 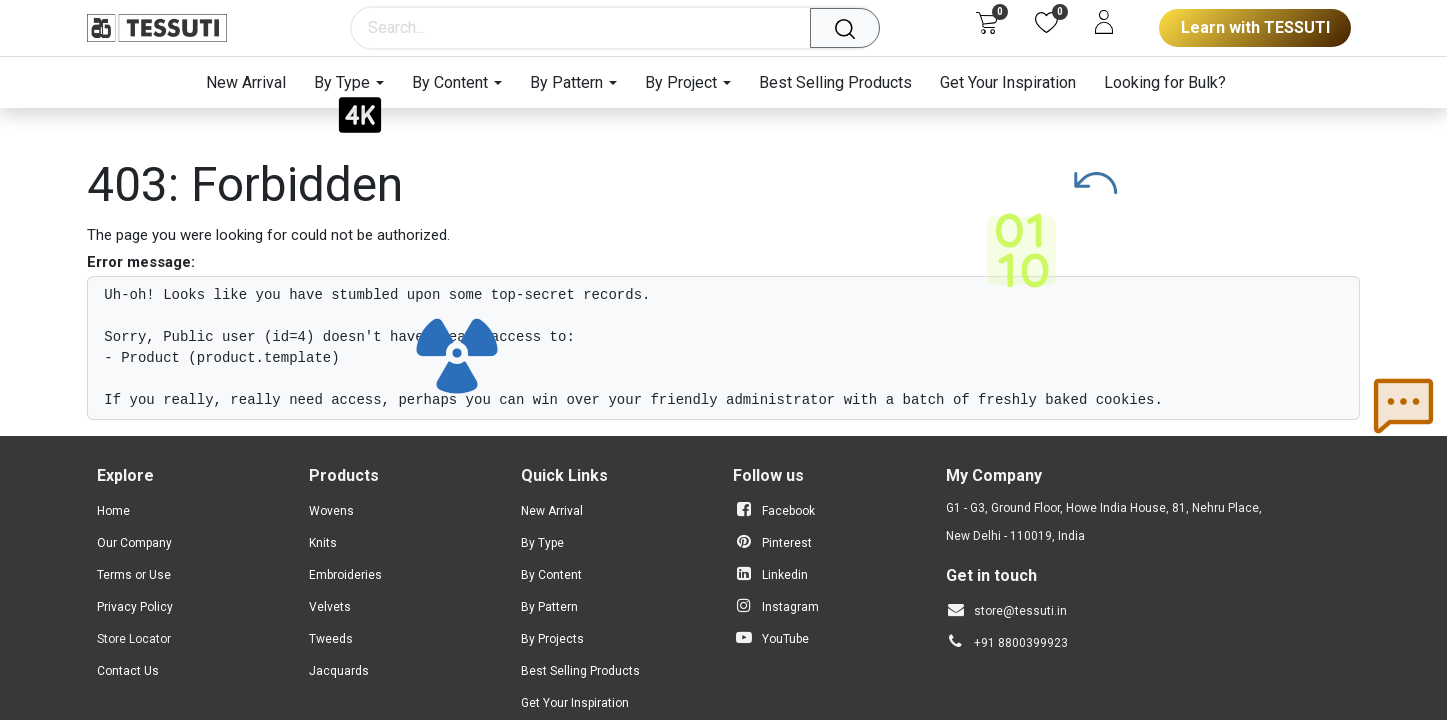 I want to click on view or edit binary data, so click(x=1021, y=250).